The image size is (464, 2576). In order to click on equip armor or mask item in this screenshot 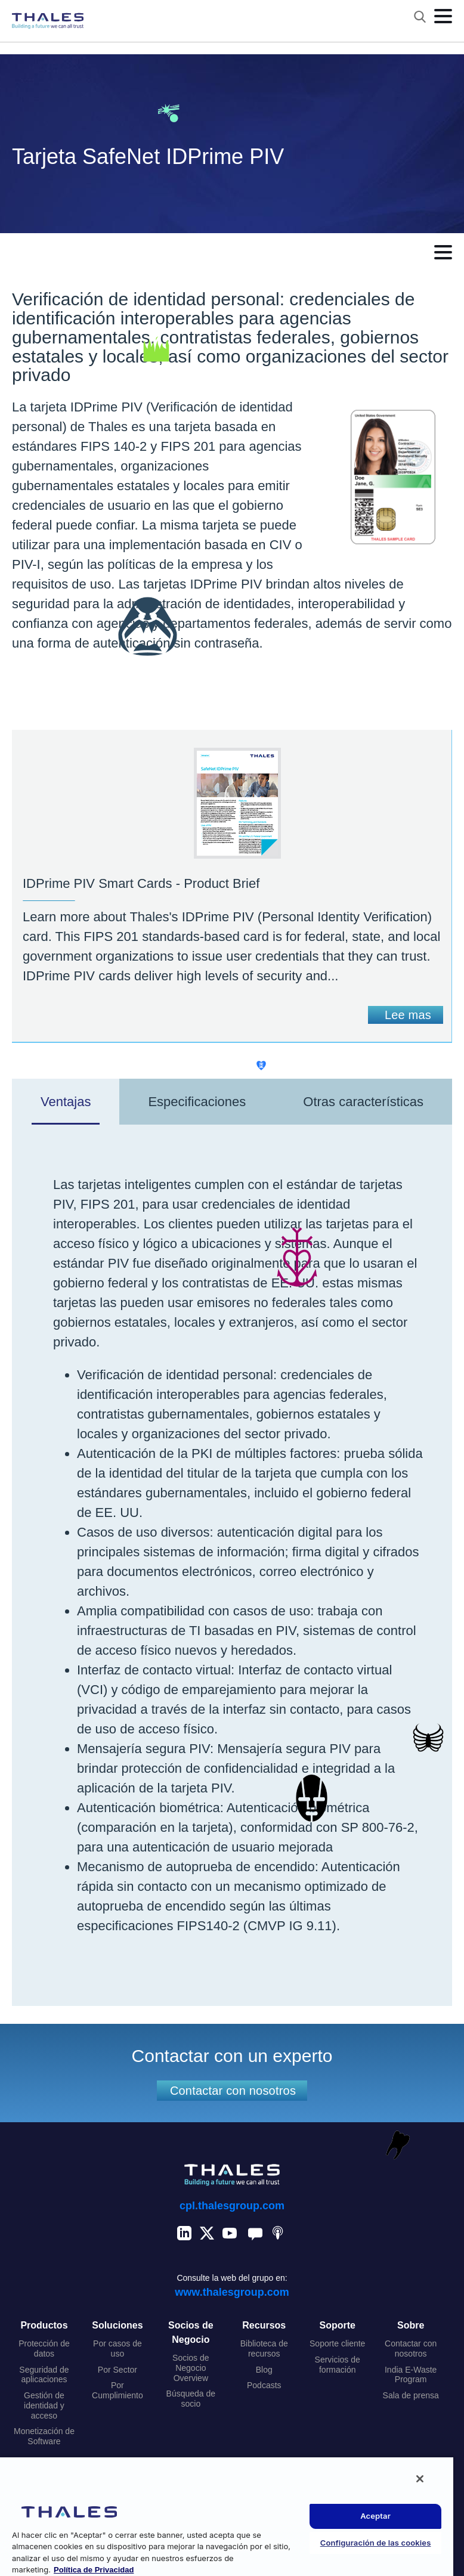, I will do `click(311, 1798)`.